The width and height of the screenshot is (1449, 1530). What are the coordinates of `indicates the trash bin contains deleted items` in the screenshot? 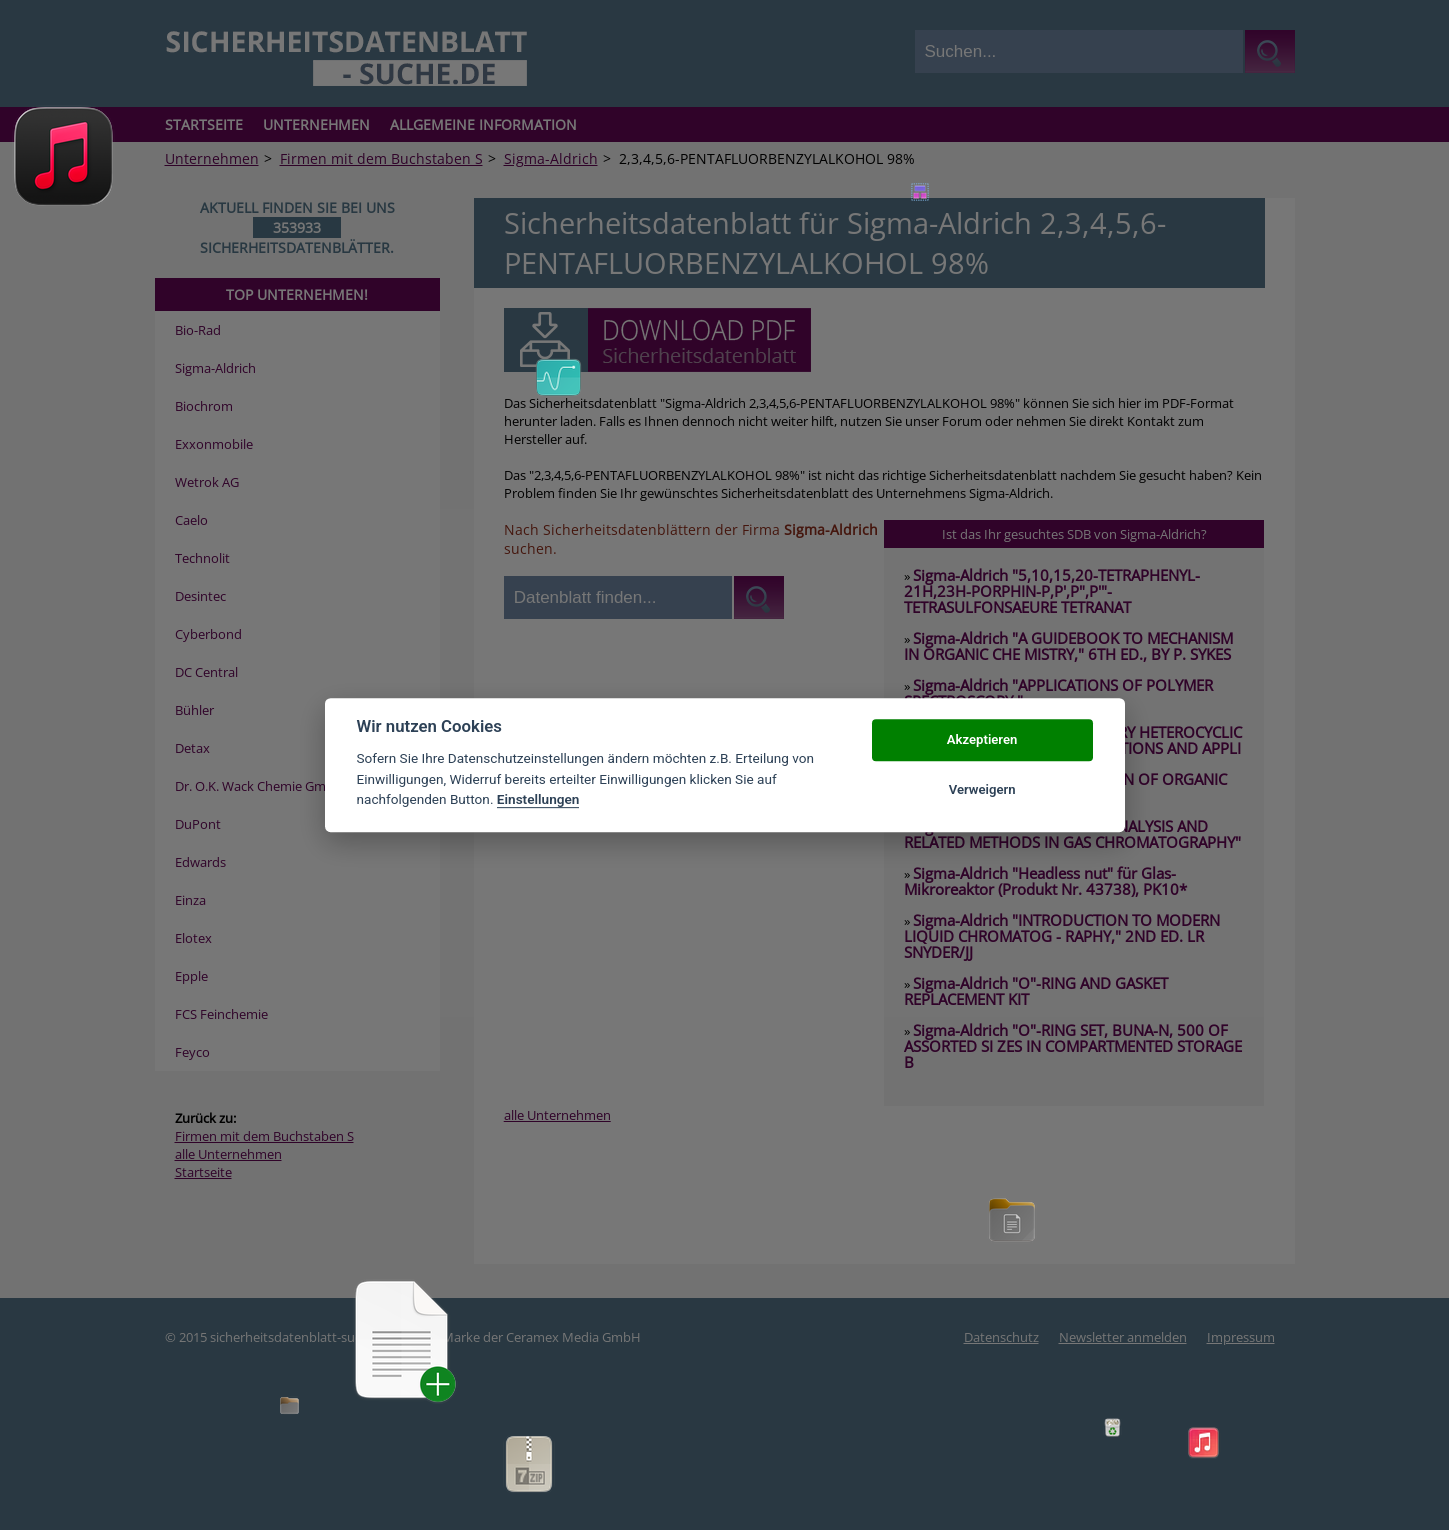 It's located at (1112, 1427).